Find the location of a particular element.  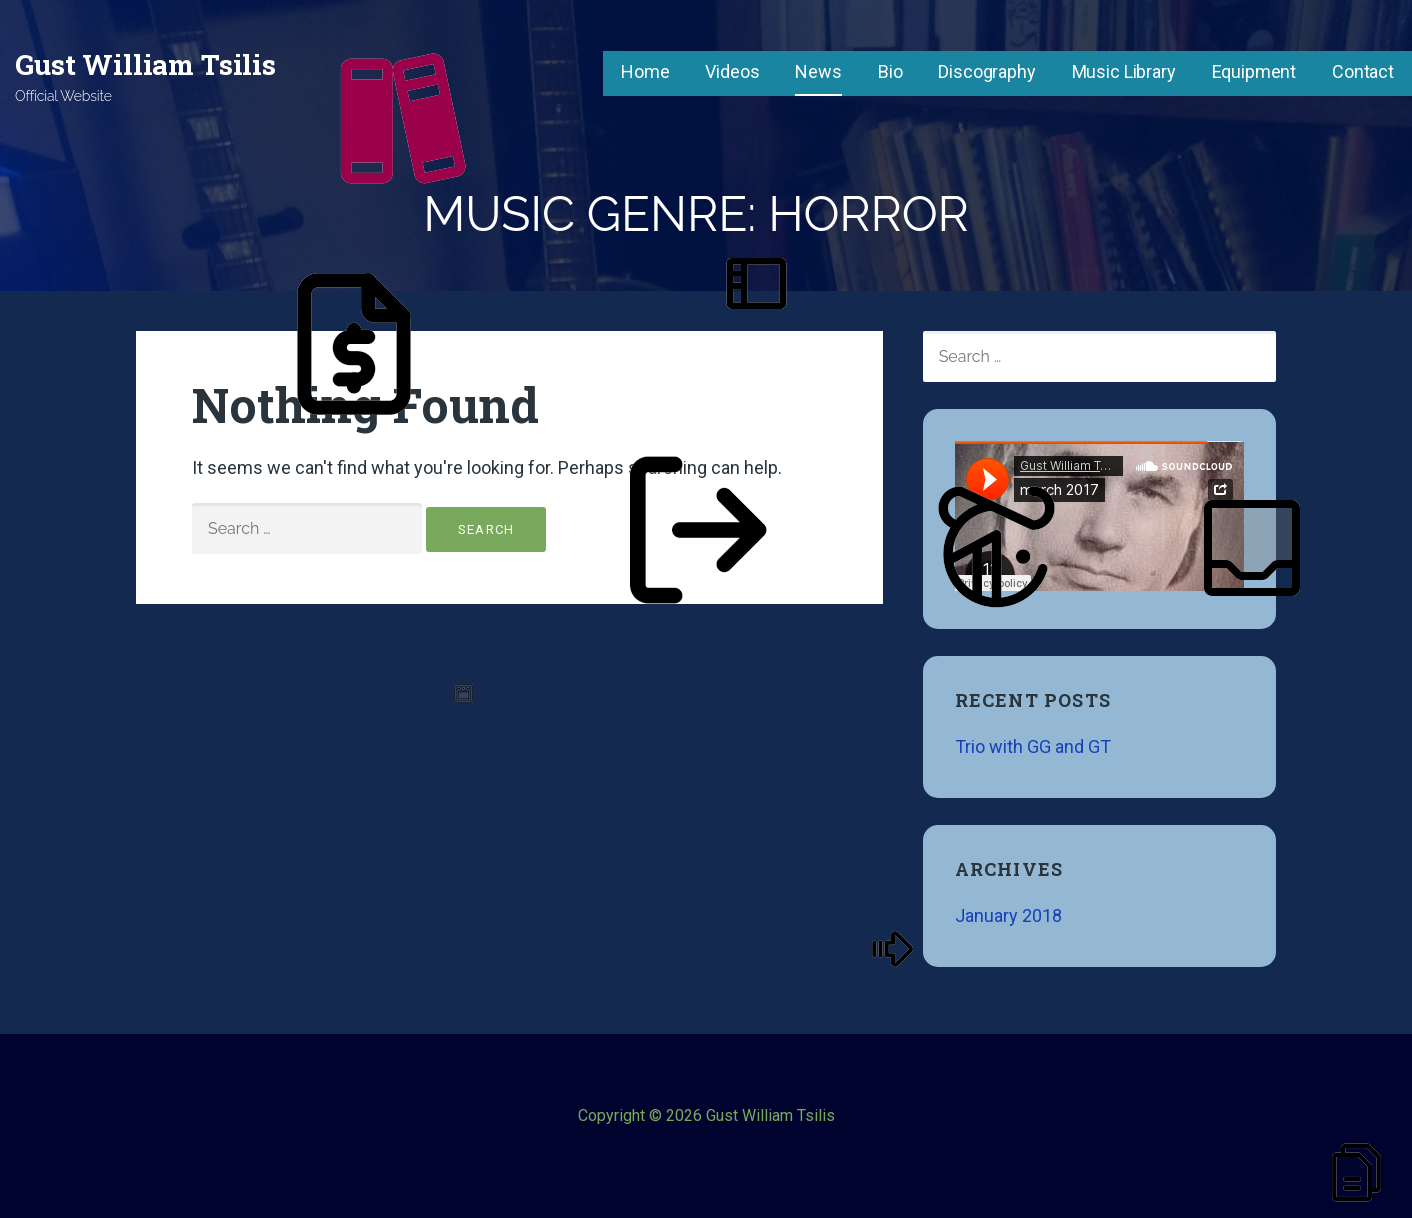

access your library or book collection is located at coordinates (398, 121).